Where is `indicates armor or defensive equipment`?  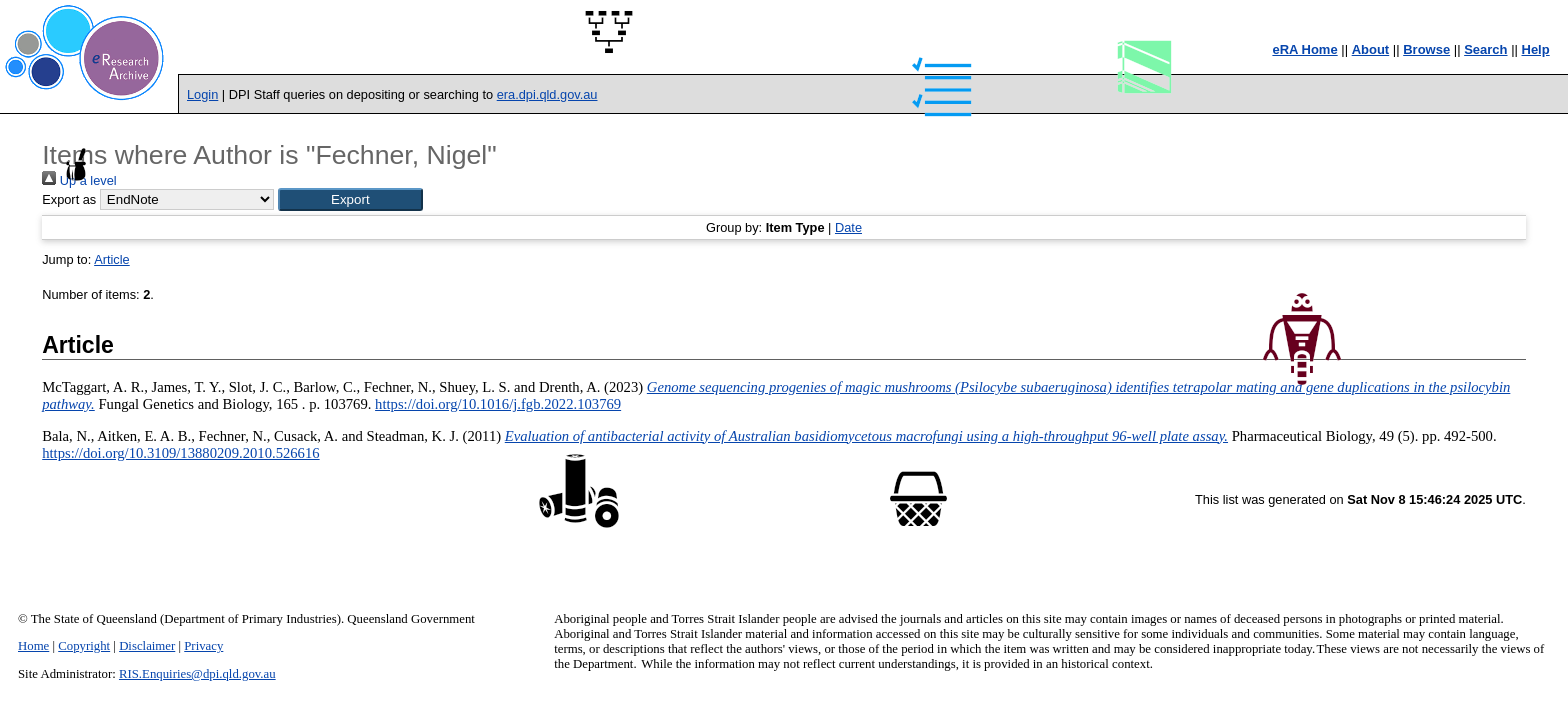 indicates armor or defensive equipment is located at coordinates (1144, 67).